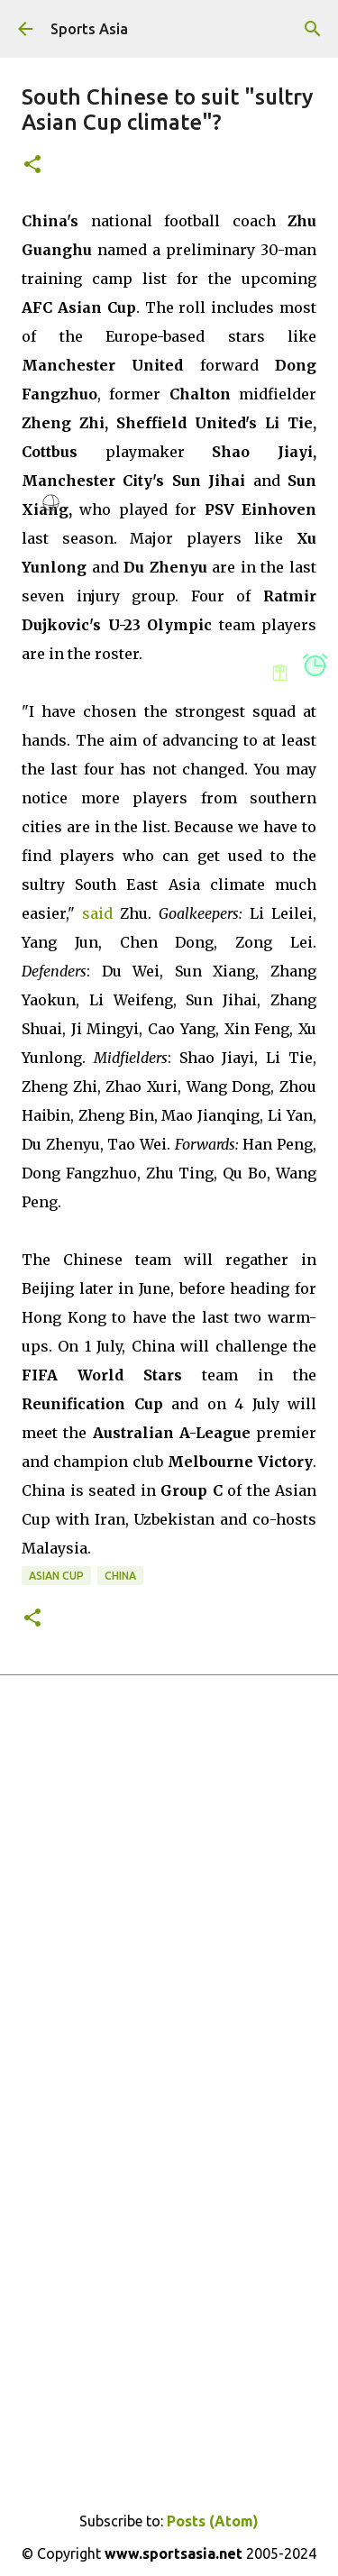 This screenshot has width=338, height=2576. I want to click on access globe or world view, so click(50, 502).